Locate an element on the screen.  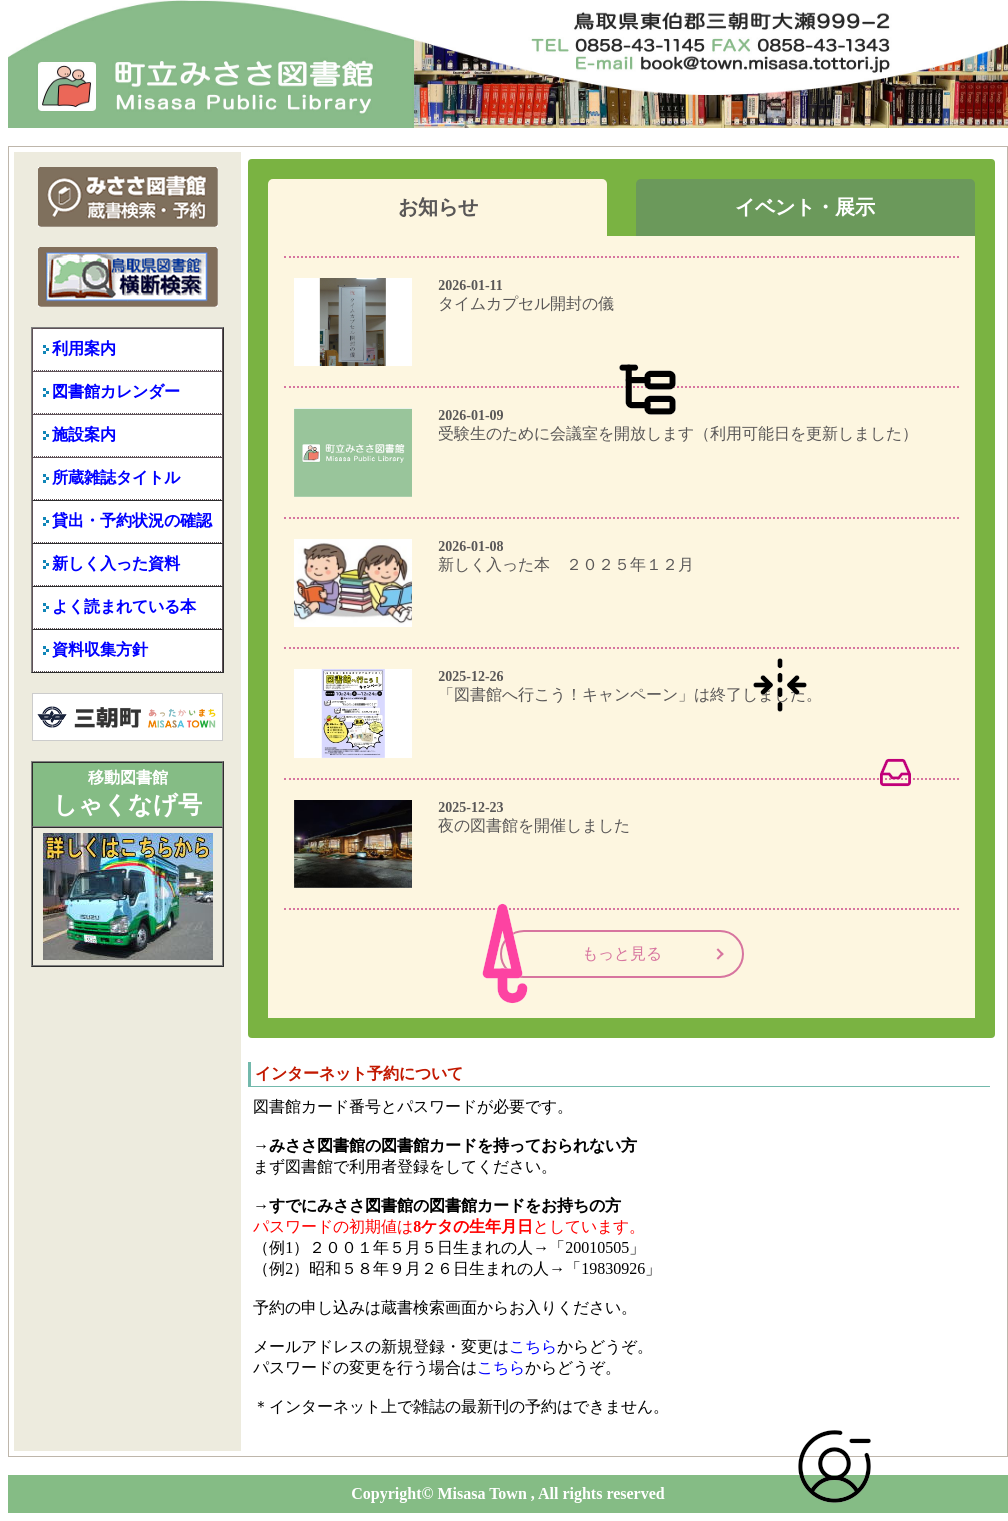
collapse content horizontally is located at coordinates (780, 685).